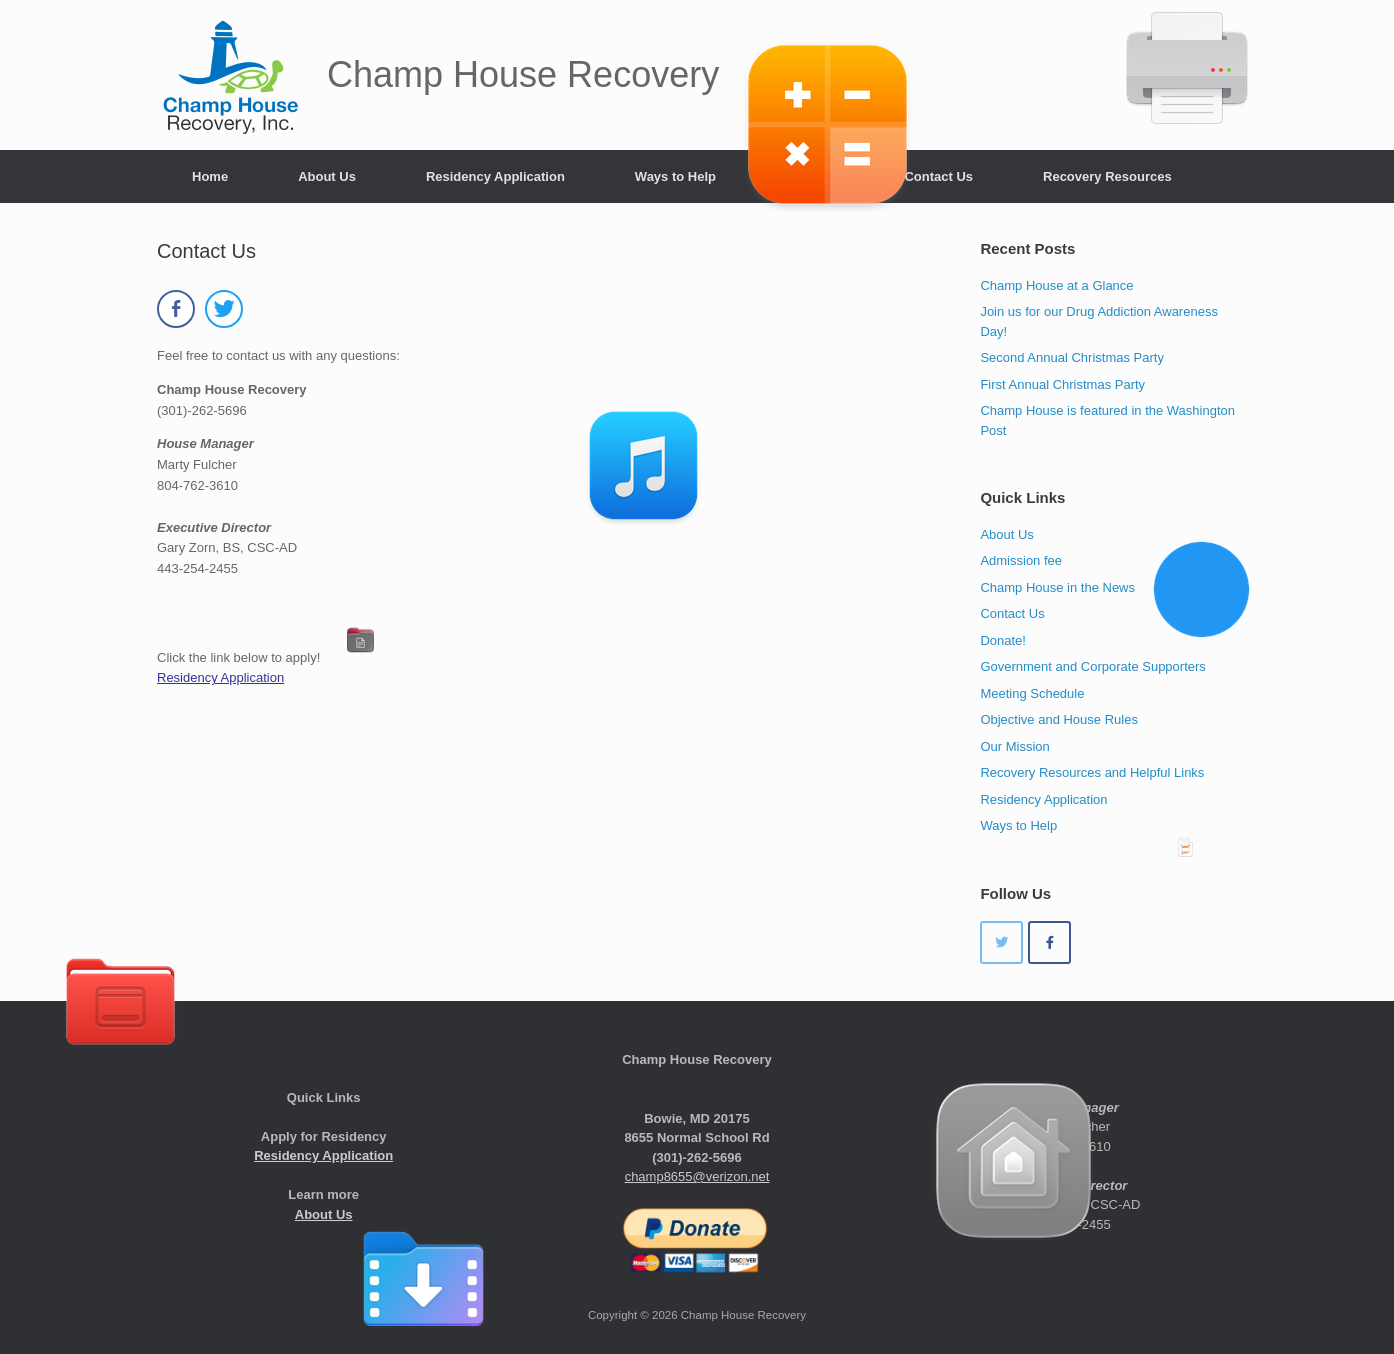 This screenshot has height=1354, width=1394. What do you see at coordinates (360, 639) in the screenshot?
I see `open your documents folder` at bounding box center [360, 639].